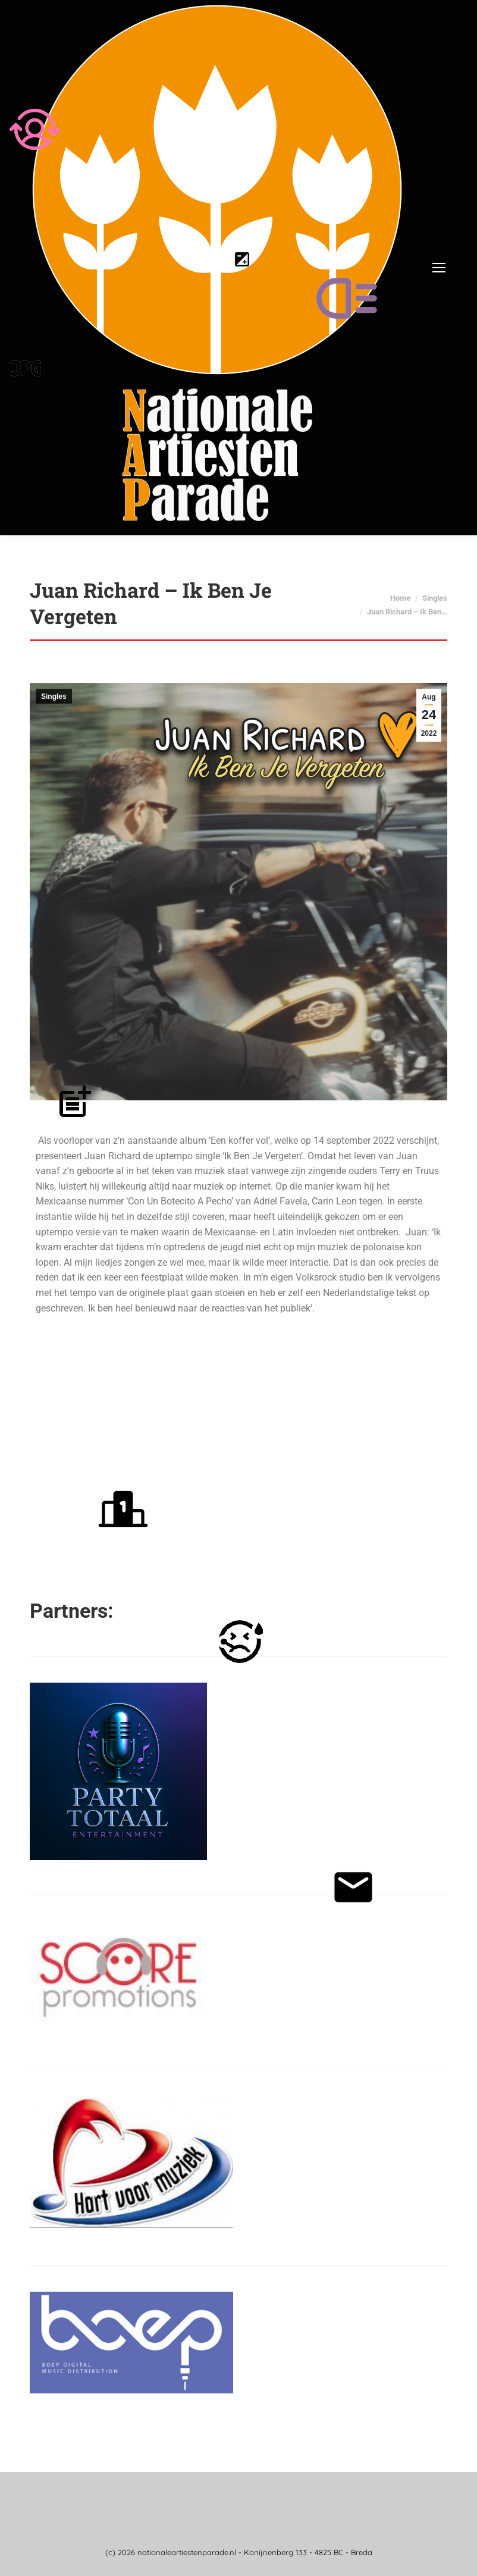  I want to click on create a new post or document, so click(74, 1102).